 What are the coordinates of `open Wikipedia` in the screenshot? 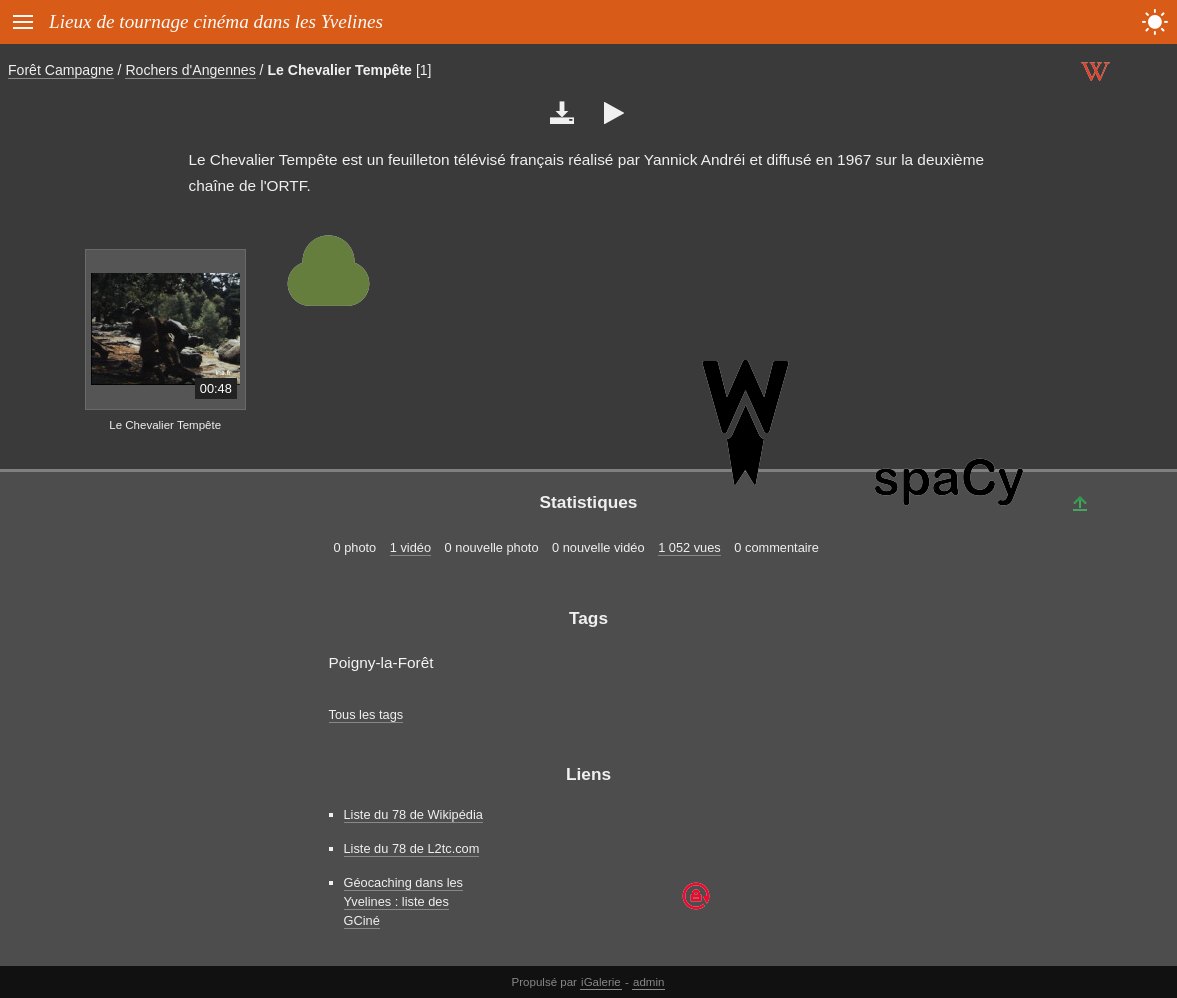 It's located at (1095, 71).